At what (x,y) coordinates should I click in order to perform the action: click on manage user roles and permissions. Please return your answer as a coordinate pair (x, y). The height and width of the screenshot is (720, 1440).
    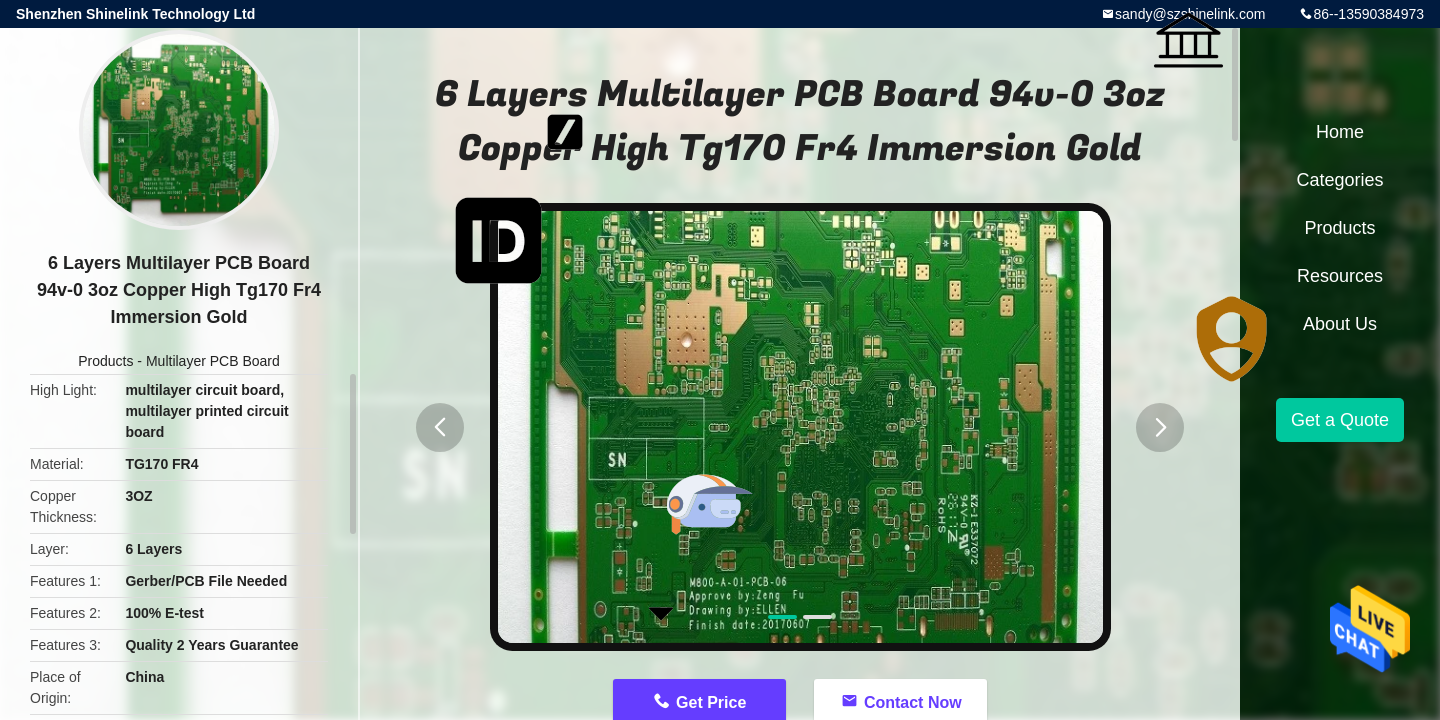
    Looking at the image, I should click on (1231, 339).